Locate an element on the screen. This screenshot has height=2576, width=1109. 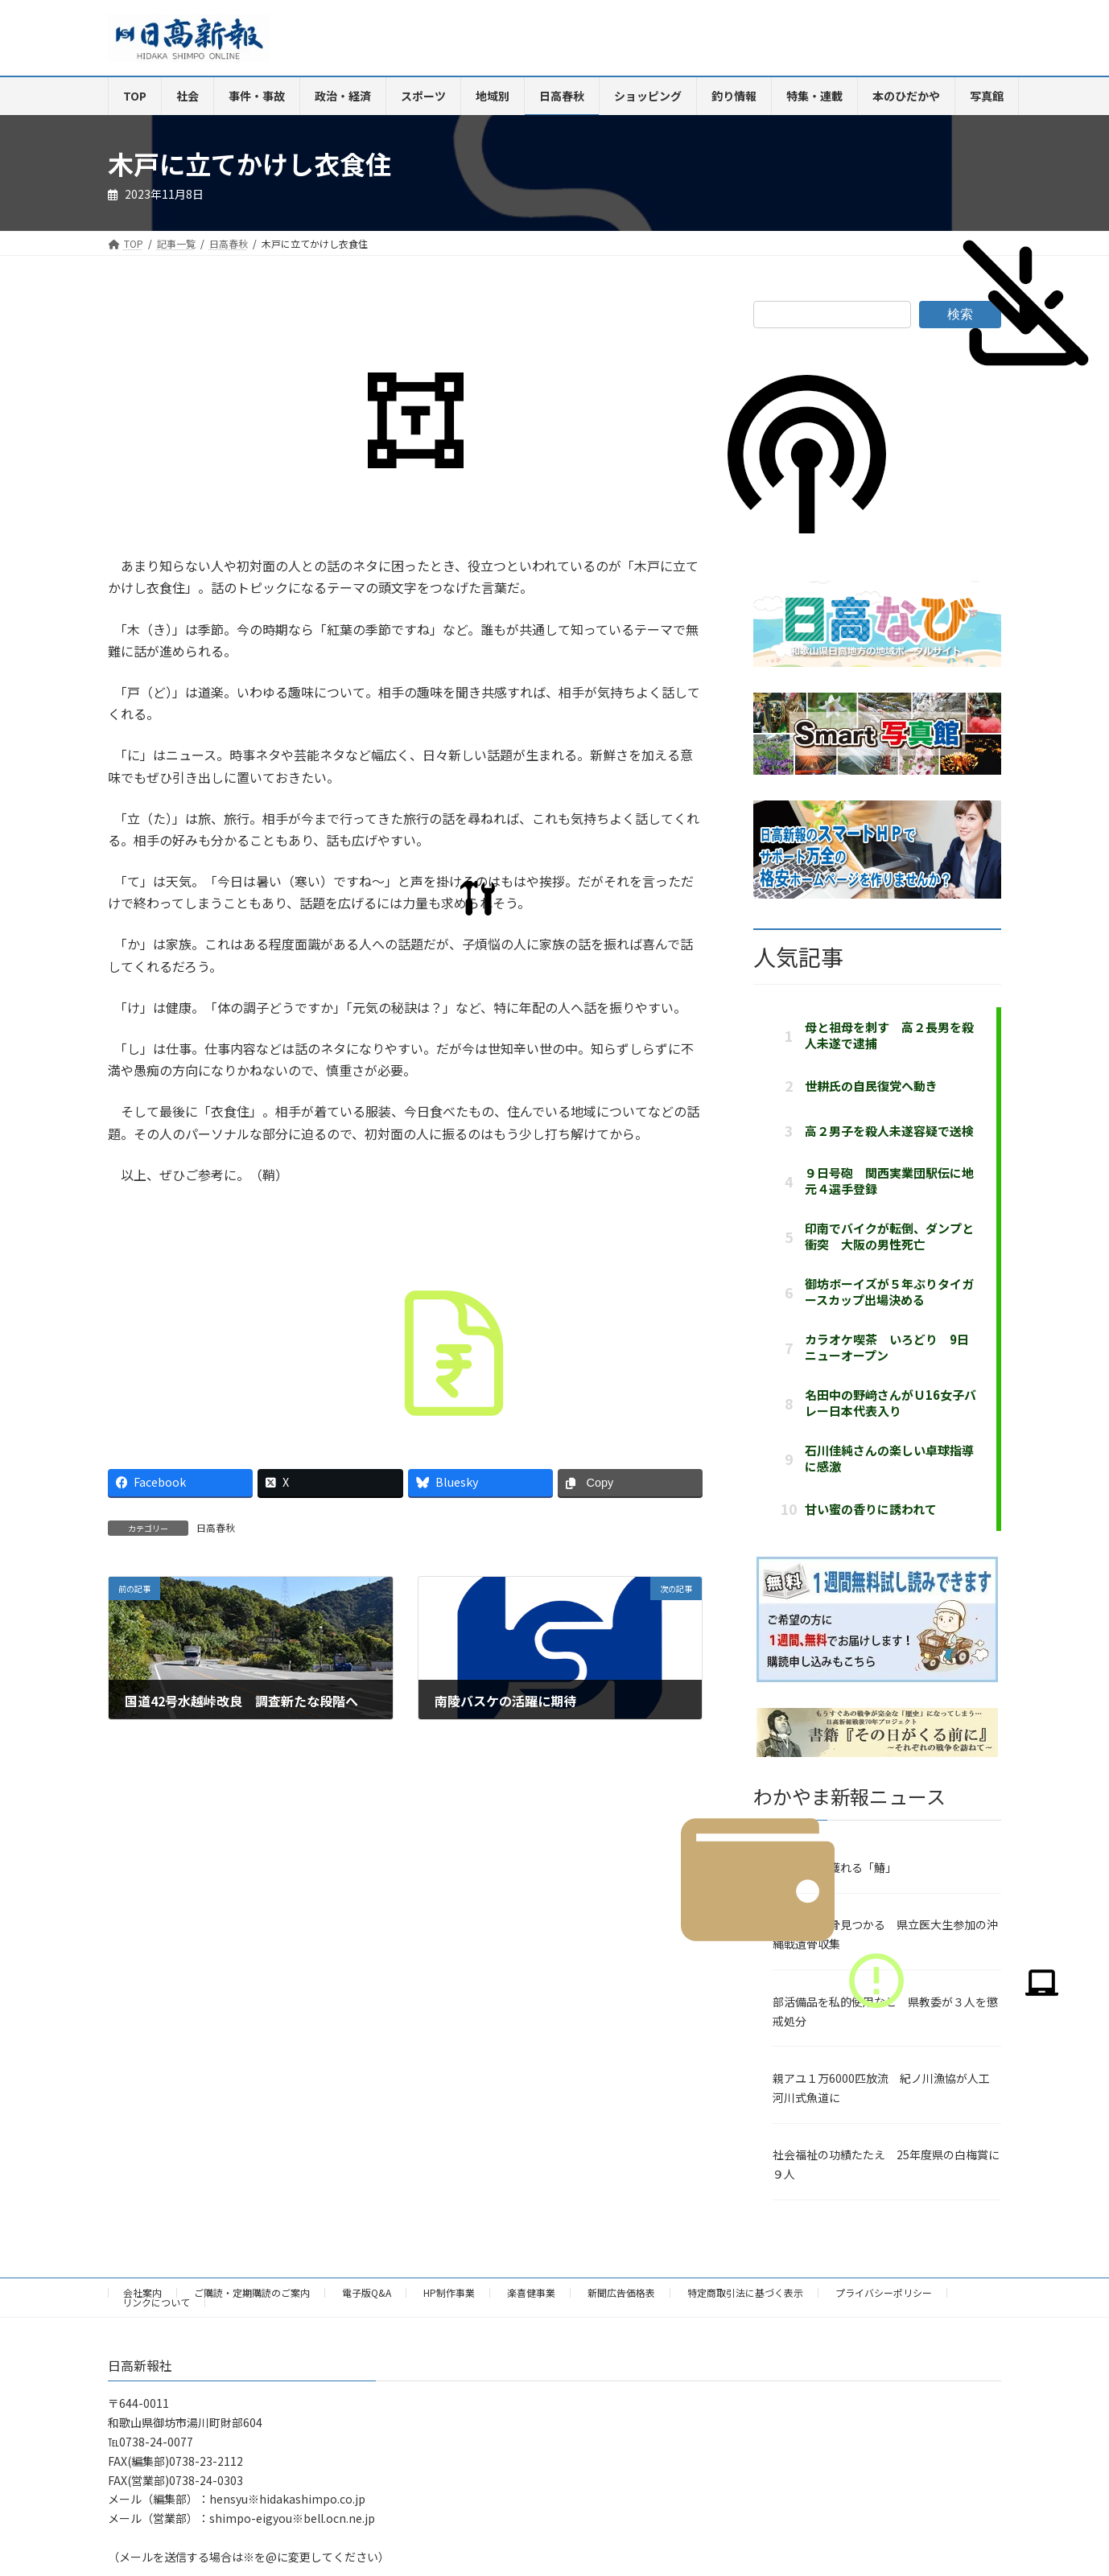
insert a text box or text field is located at coordinates (415, 420).